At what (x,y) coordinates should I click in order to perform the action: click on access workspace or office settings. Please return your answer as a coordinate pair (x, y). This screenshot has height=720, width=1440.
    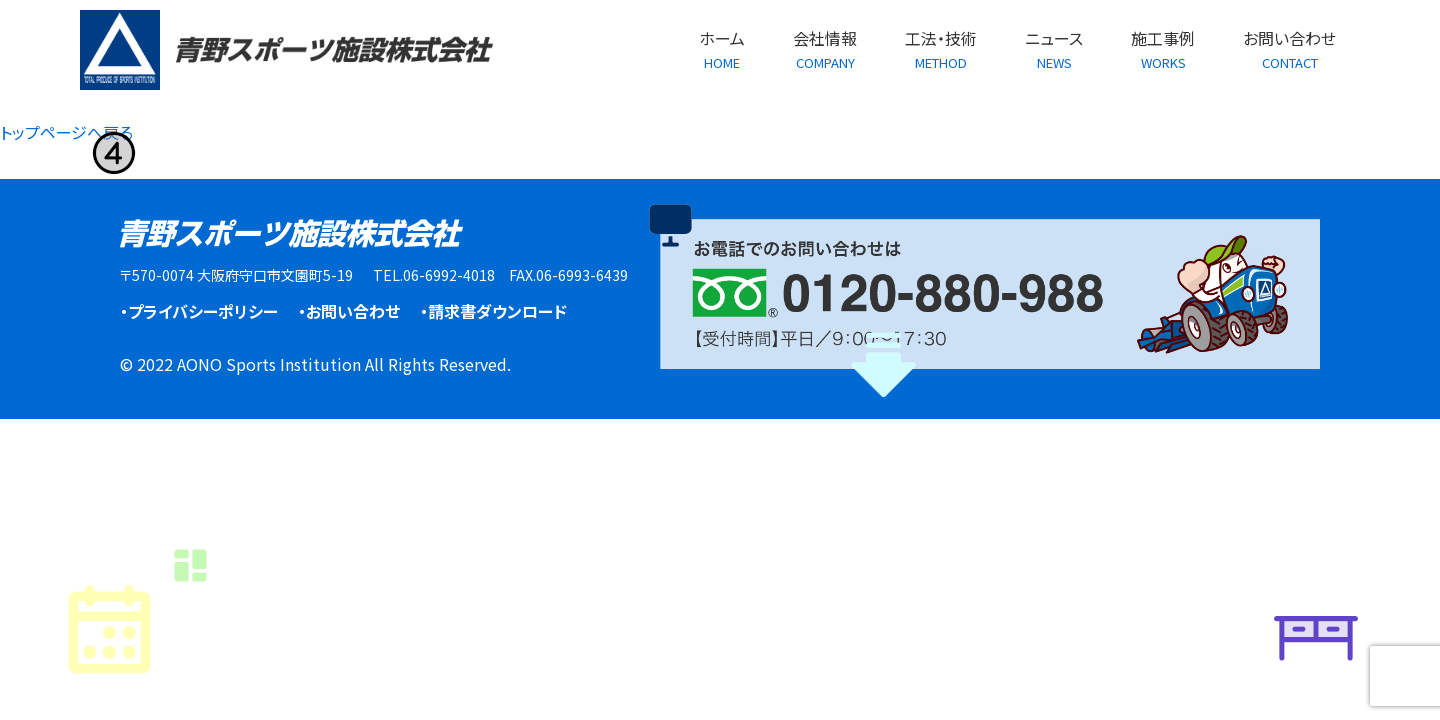
    Looking at the image, I should click on (1316, 637).